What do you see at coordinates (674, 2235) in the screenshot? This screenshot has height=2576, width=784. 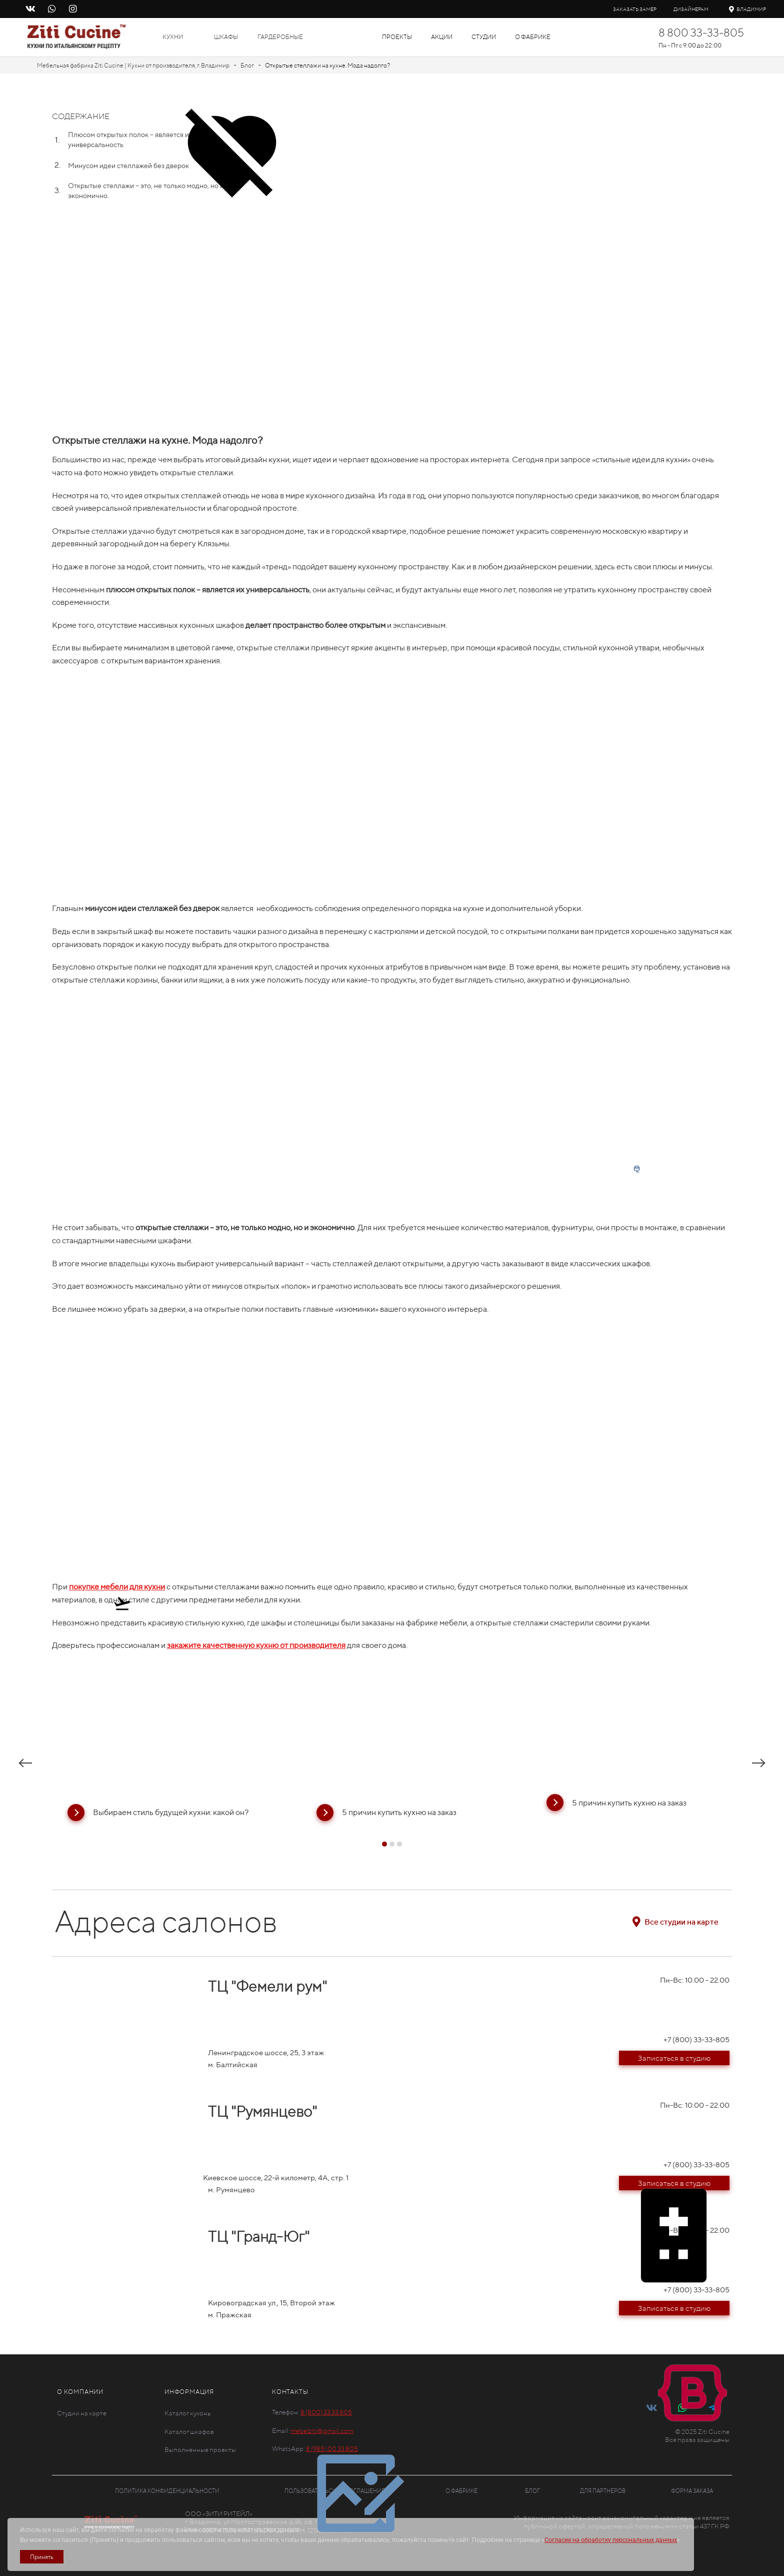 I see `access remote control functionality` at bounding box center [674, 2235].